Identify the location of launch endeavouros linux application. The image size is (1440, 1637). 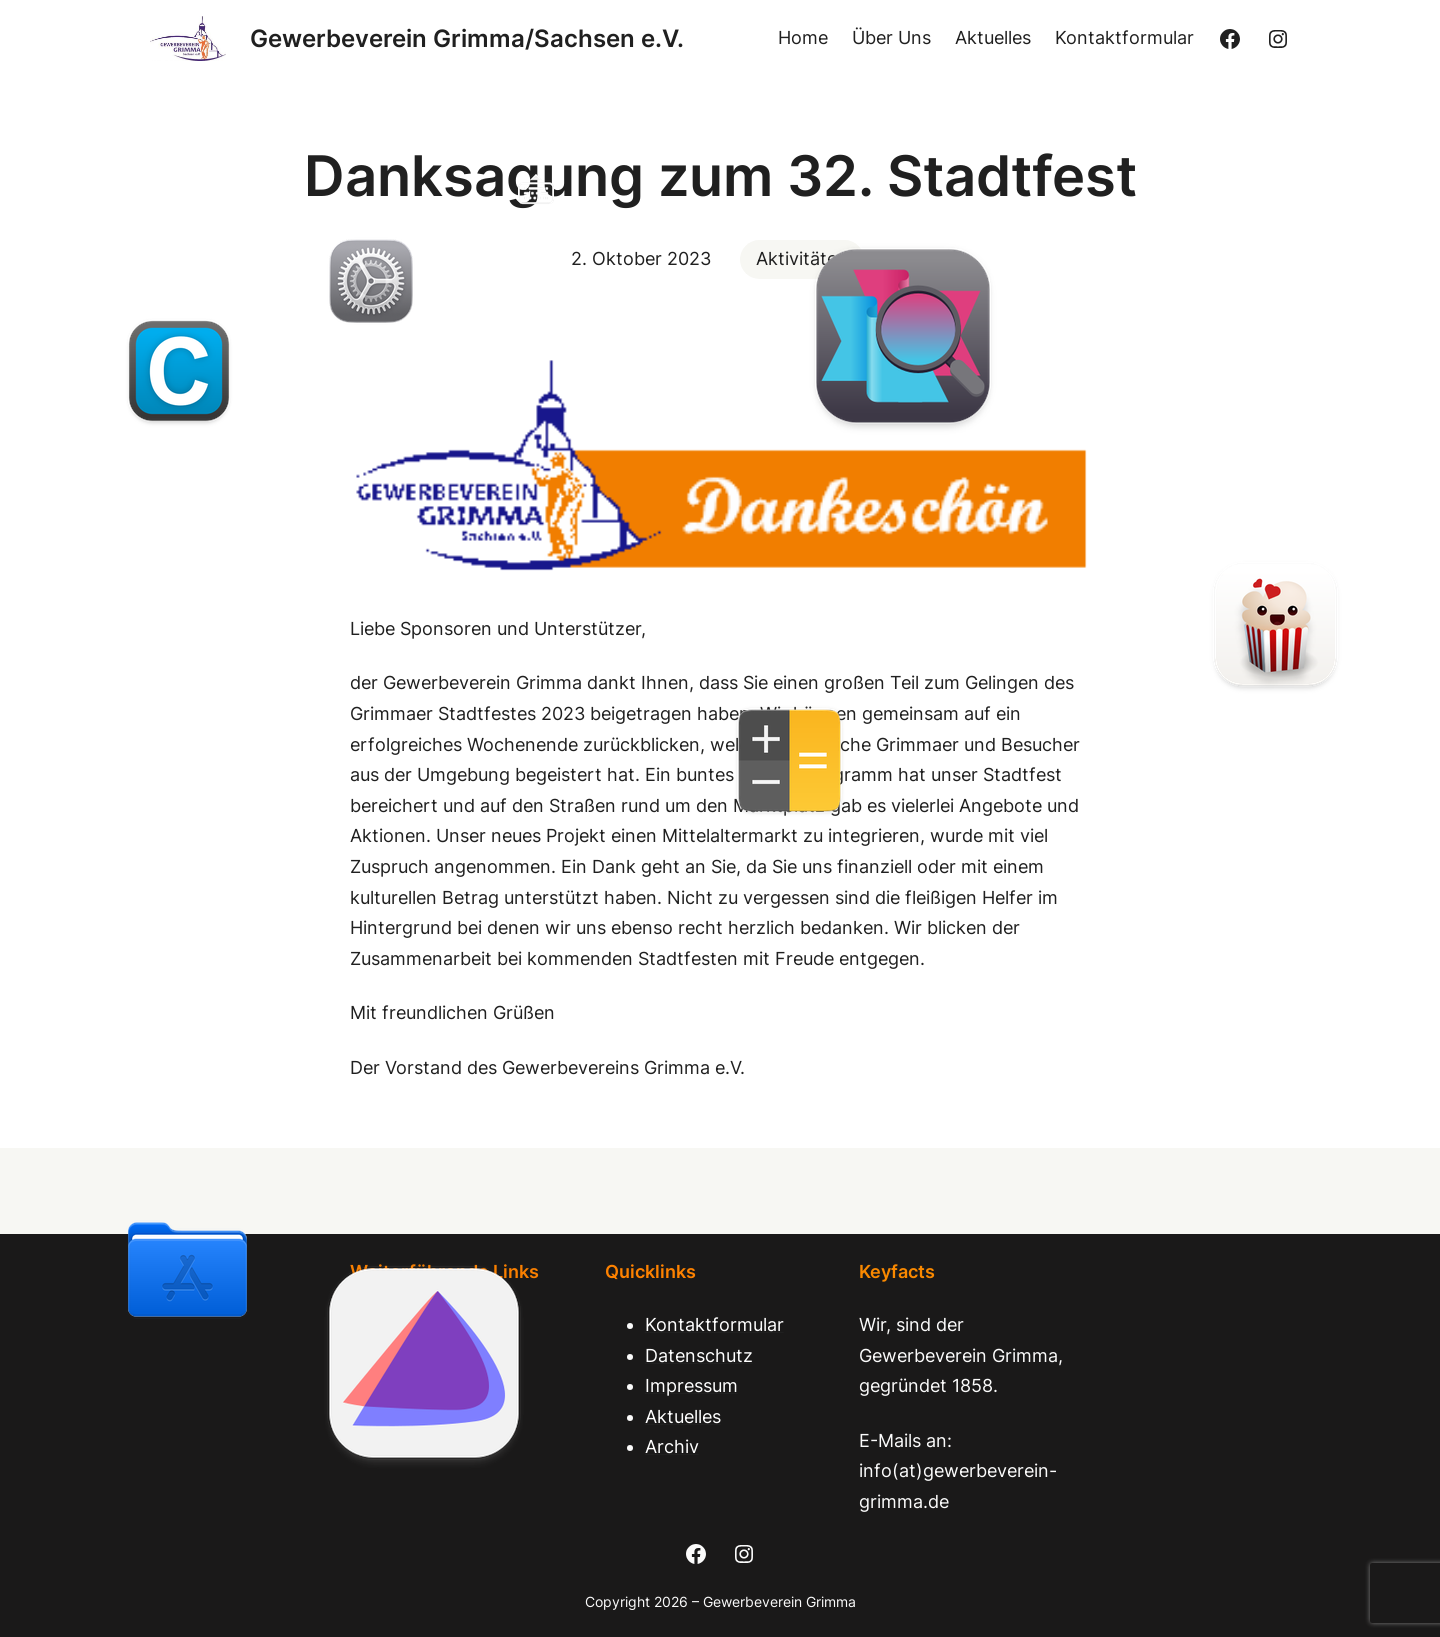
(424, 1363).